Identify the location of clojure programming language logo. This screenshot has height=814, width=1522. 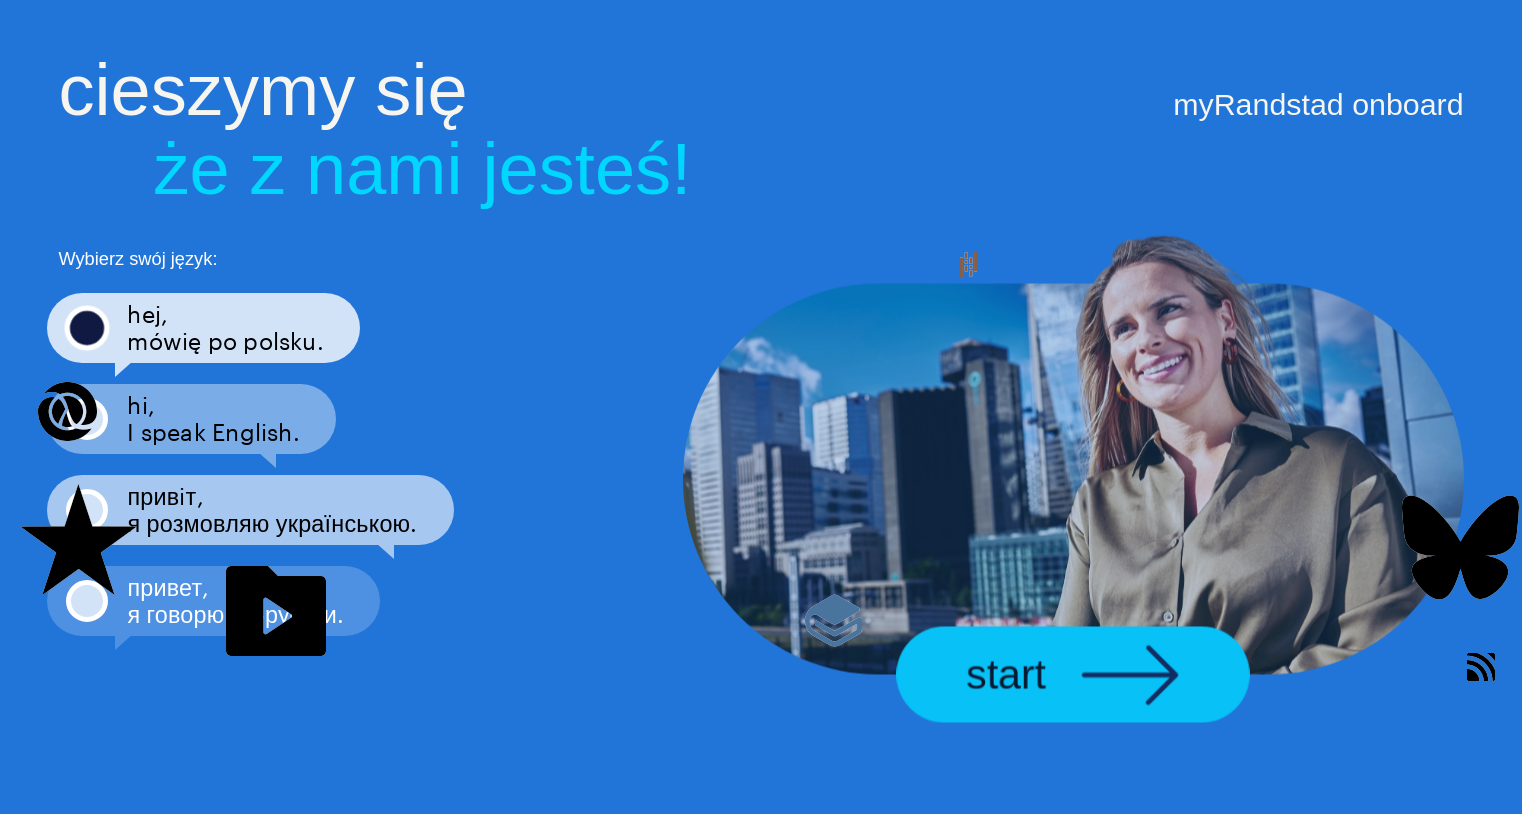
(67, 411).